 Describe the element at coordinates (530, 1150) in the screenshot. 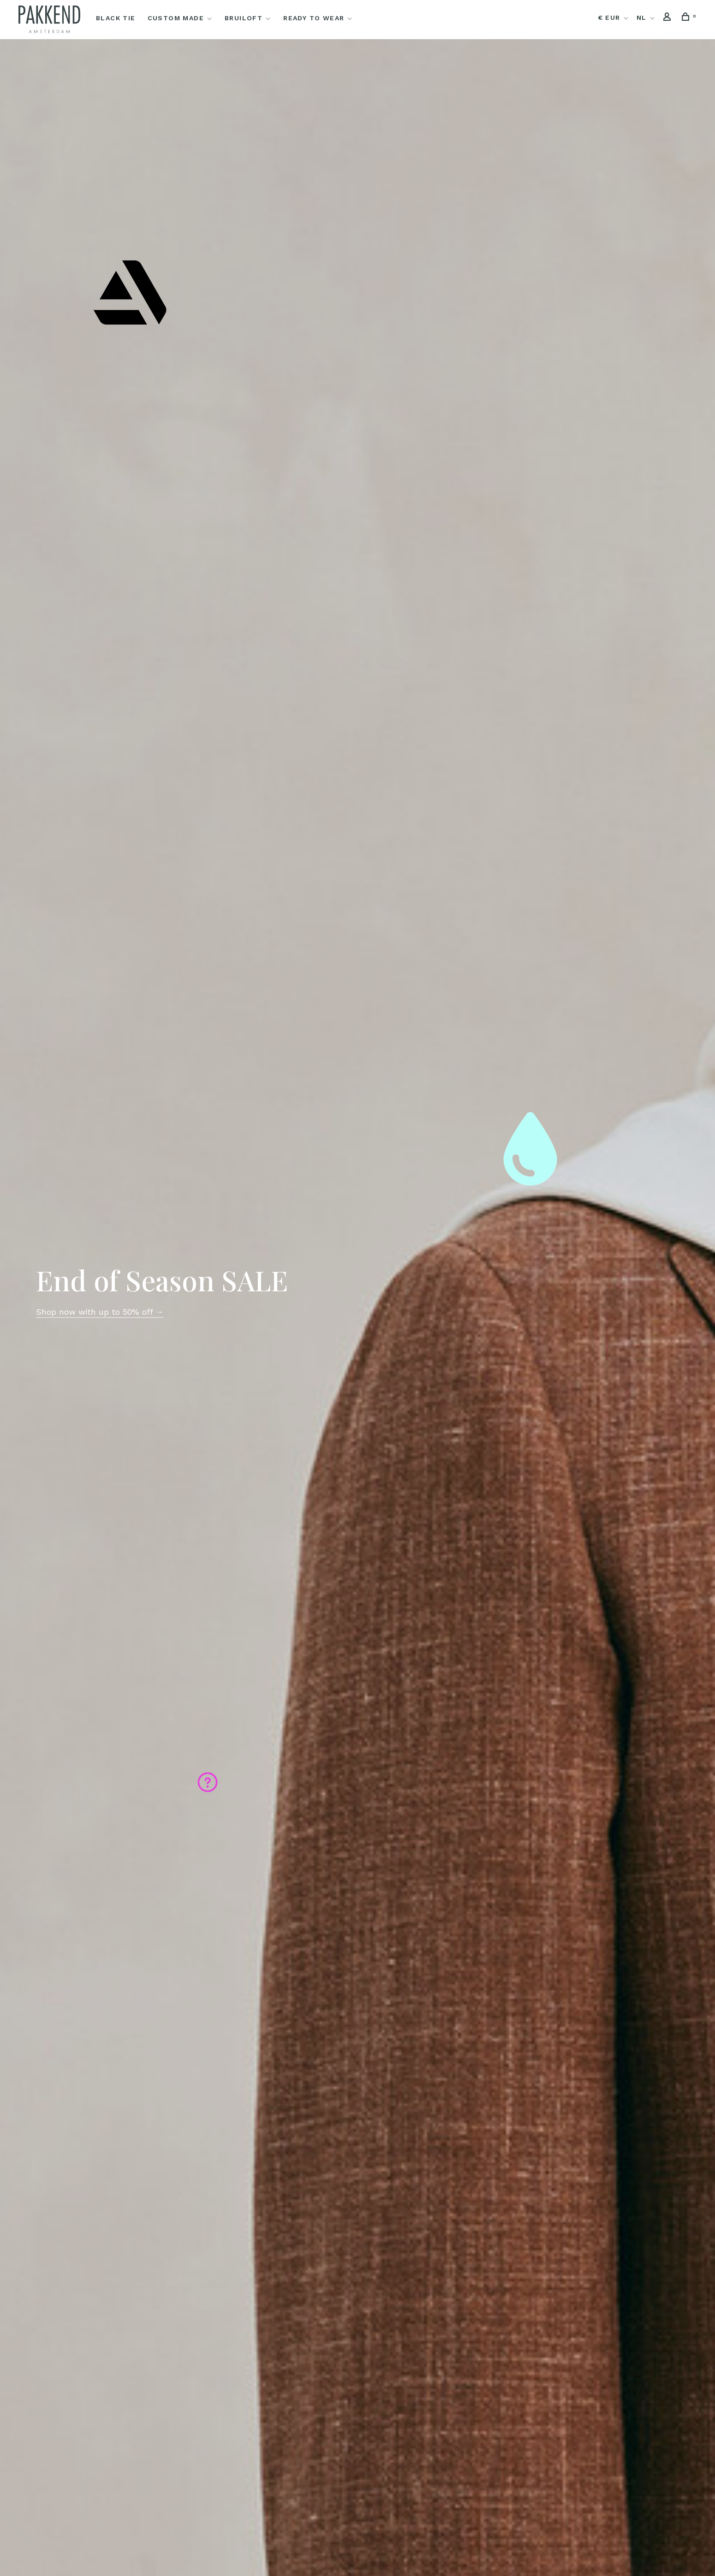

I see `adjust color or tint settings` at that location.